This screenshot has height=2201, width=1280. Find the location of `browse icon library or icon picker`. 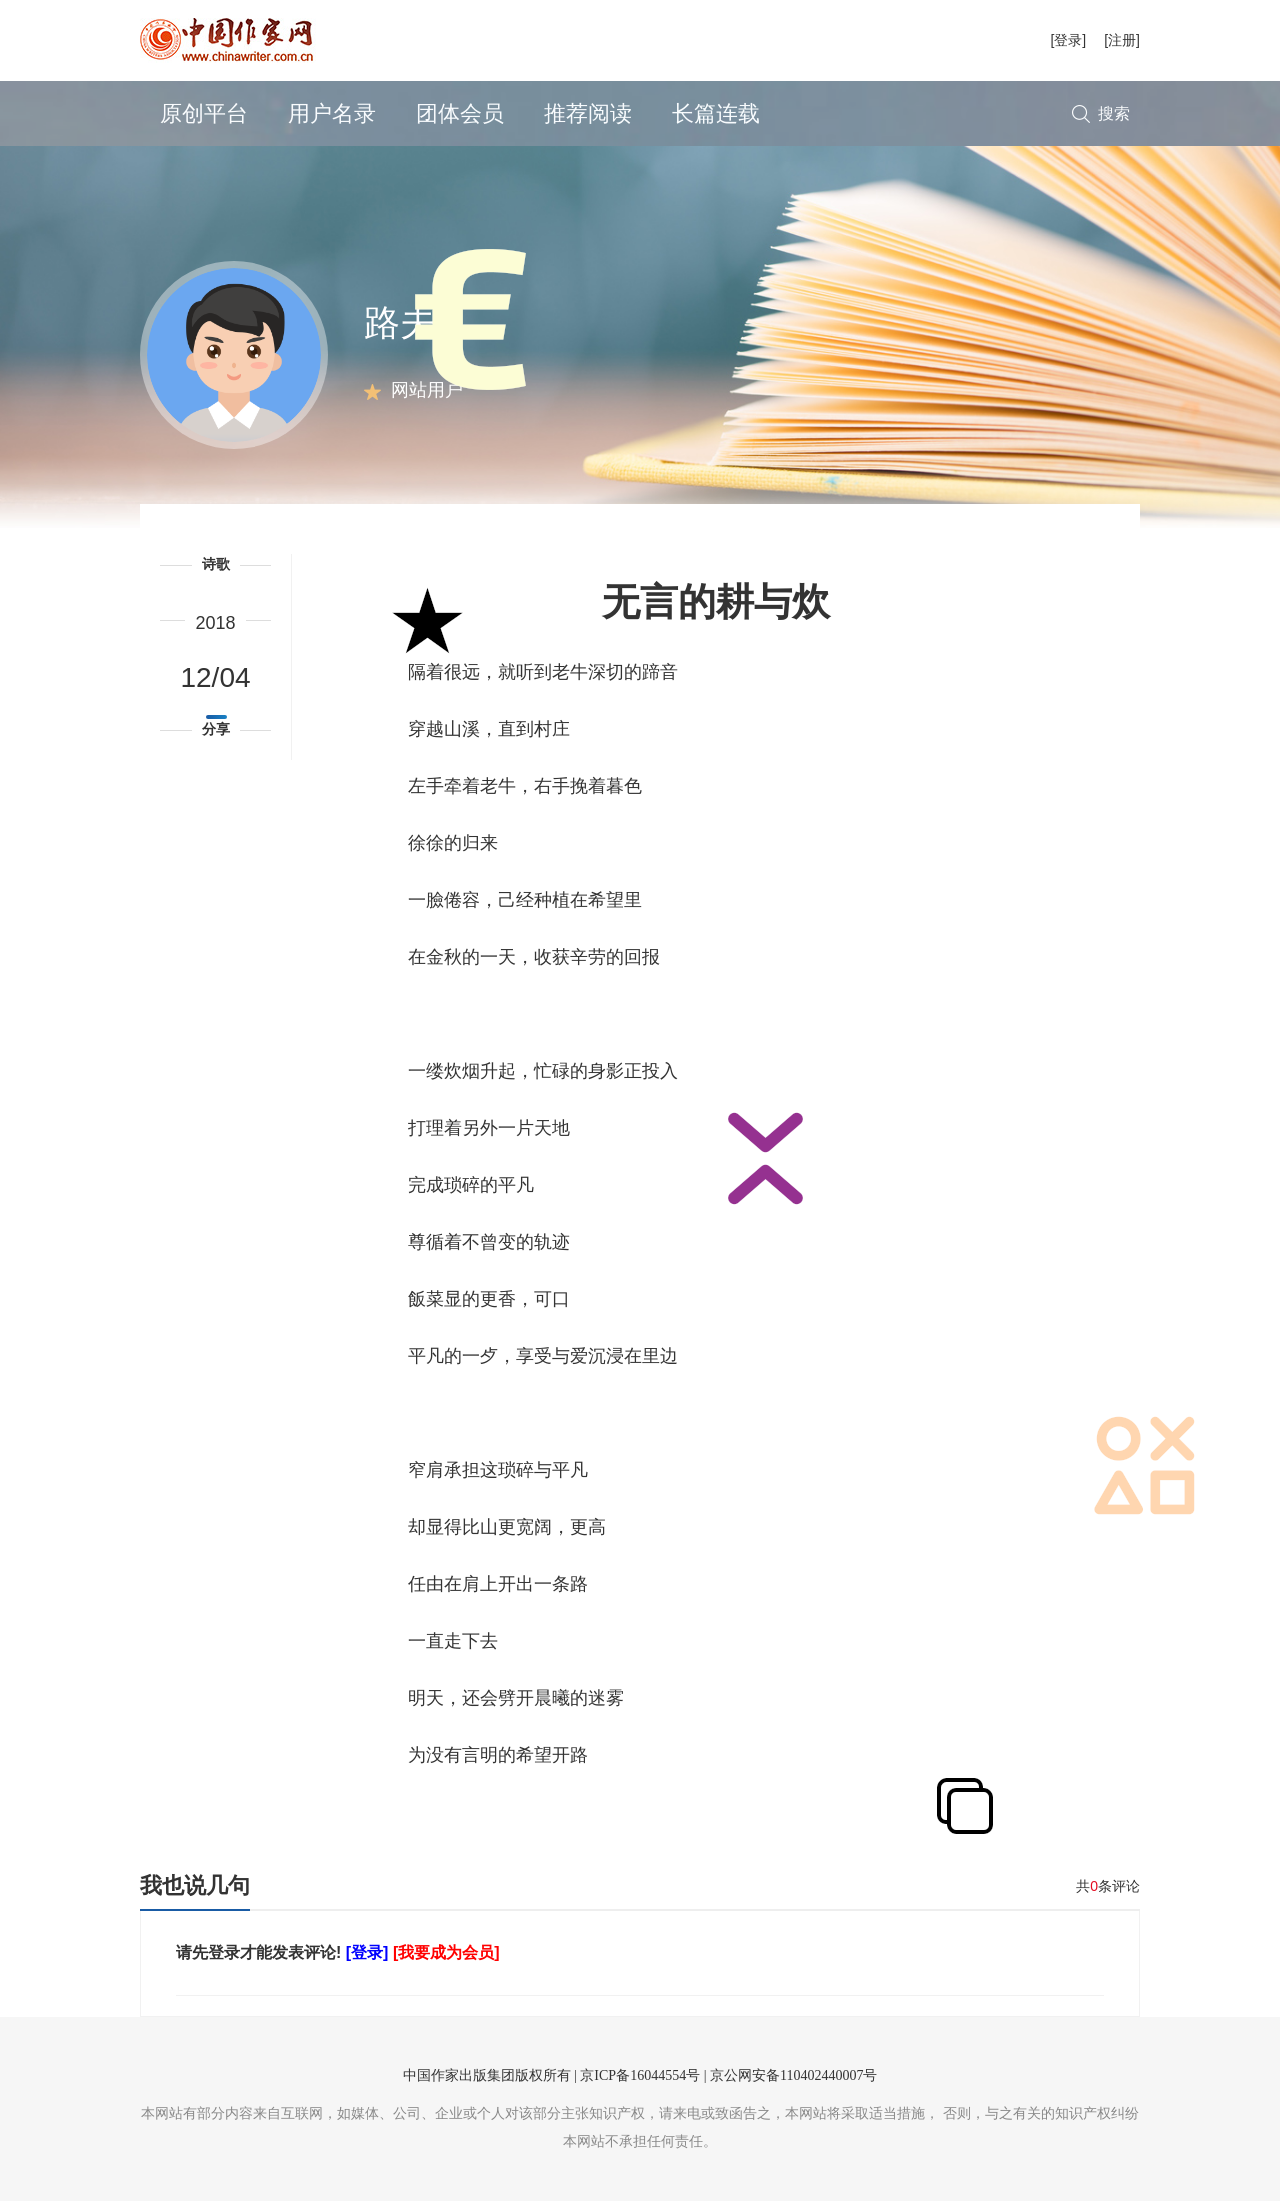

browse icon library or icon picker is located at coordinates (1145, 1465).